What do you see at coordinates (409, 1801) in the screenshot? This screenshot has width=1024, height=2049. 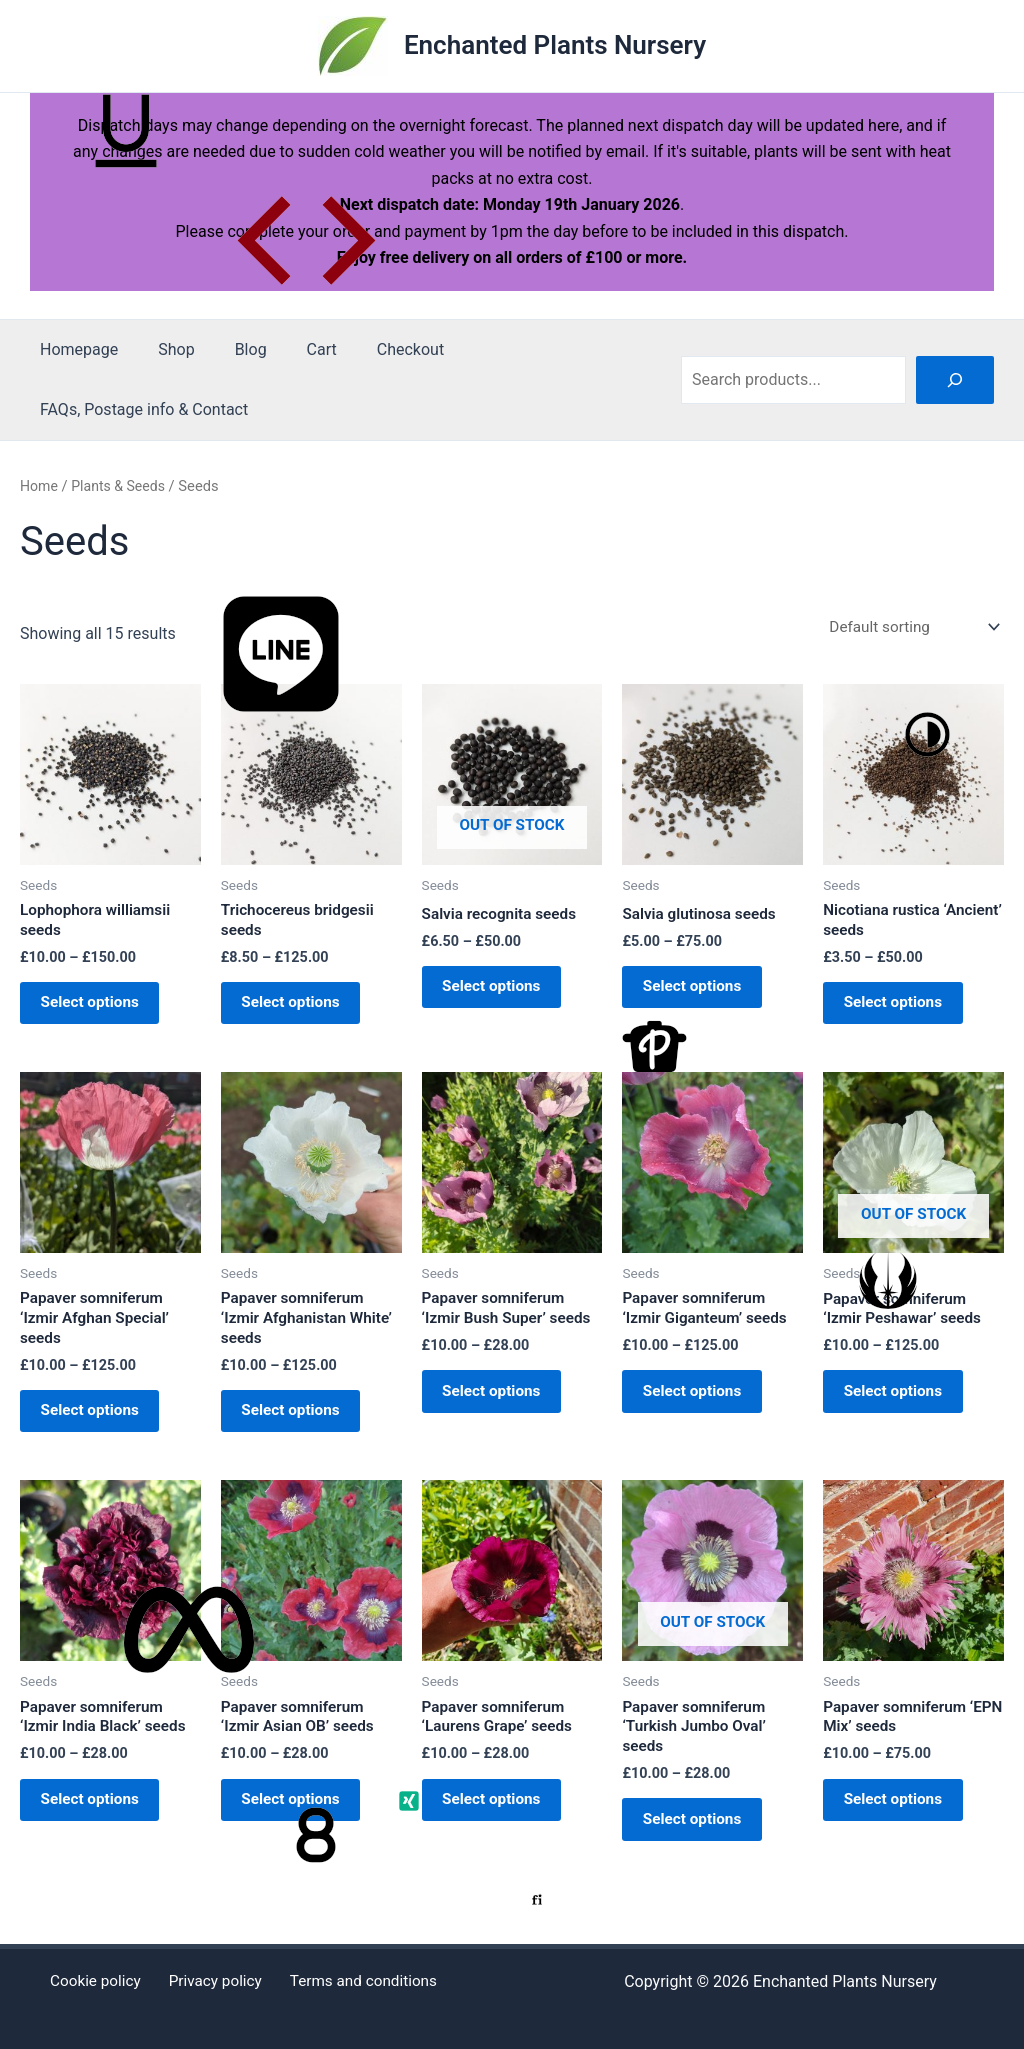 I see `open xing profile or app` at bounding box center [409, 1801].